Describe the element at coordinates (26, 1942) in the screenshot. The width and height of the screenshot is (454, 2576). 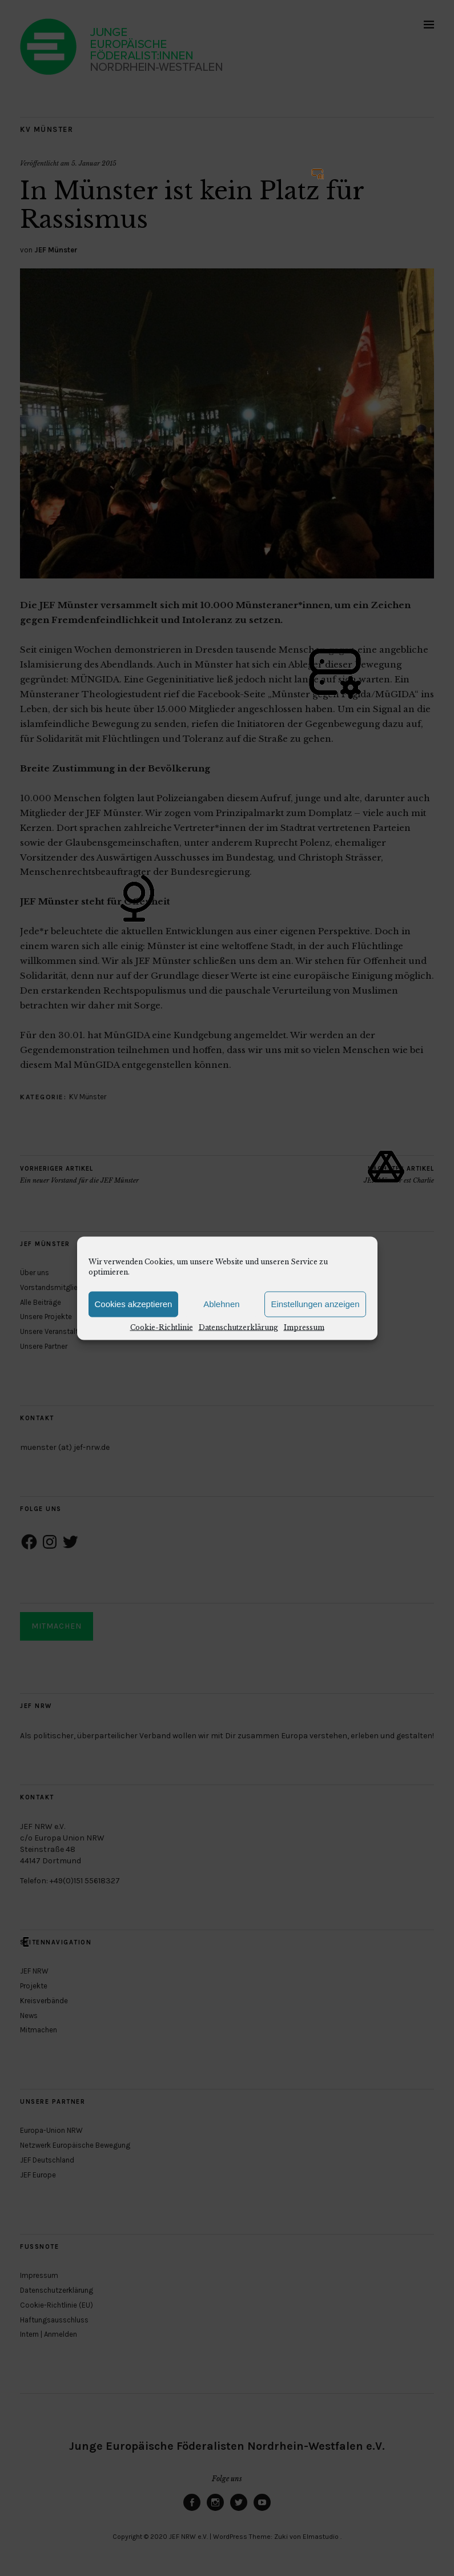
I see `indicates an "E" label or category marker` at that location.